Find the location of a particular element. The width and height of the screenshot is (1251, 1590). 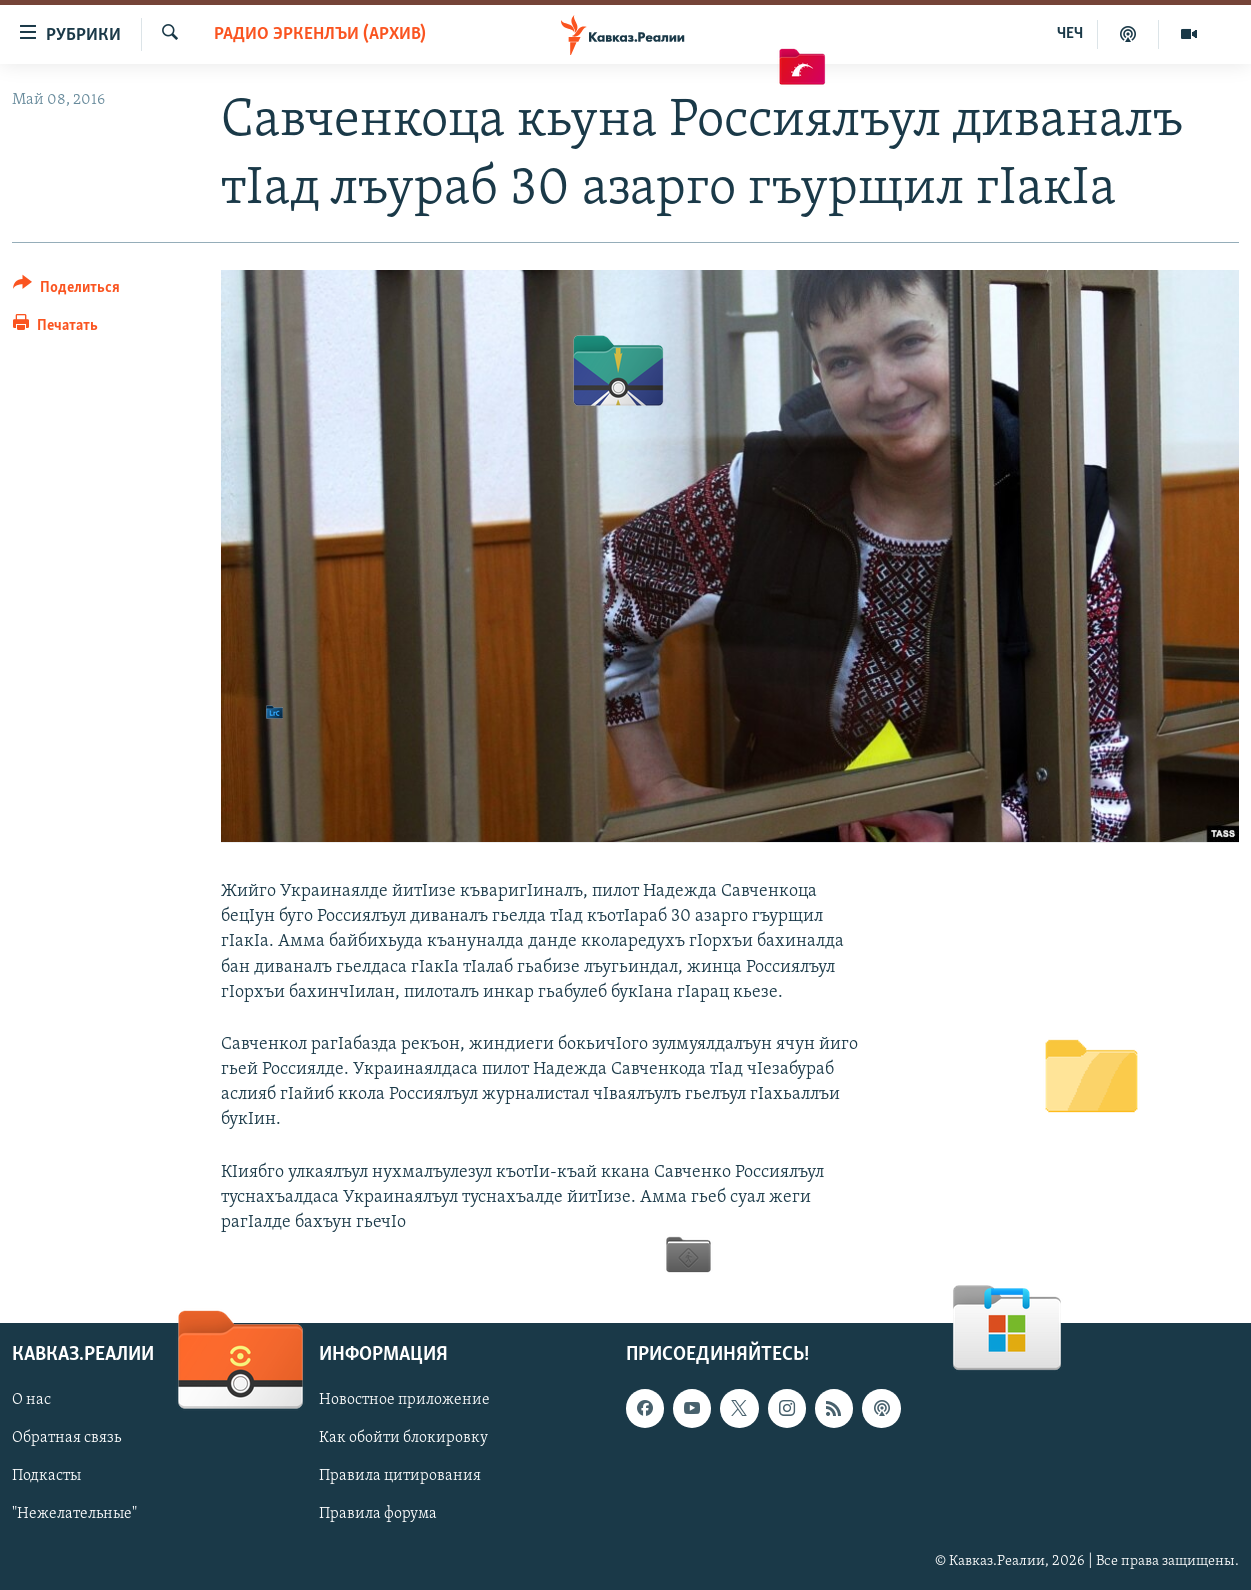

folder containing pokémon lake ball game assets is located at coordinates (618, 373).